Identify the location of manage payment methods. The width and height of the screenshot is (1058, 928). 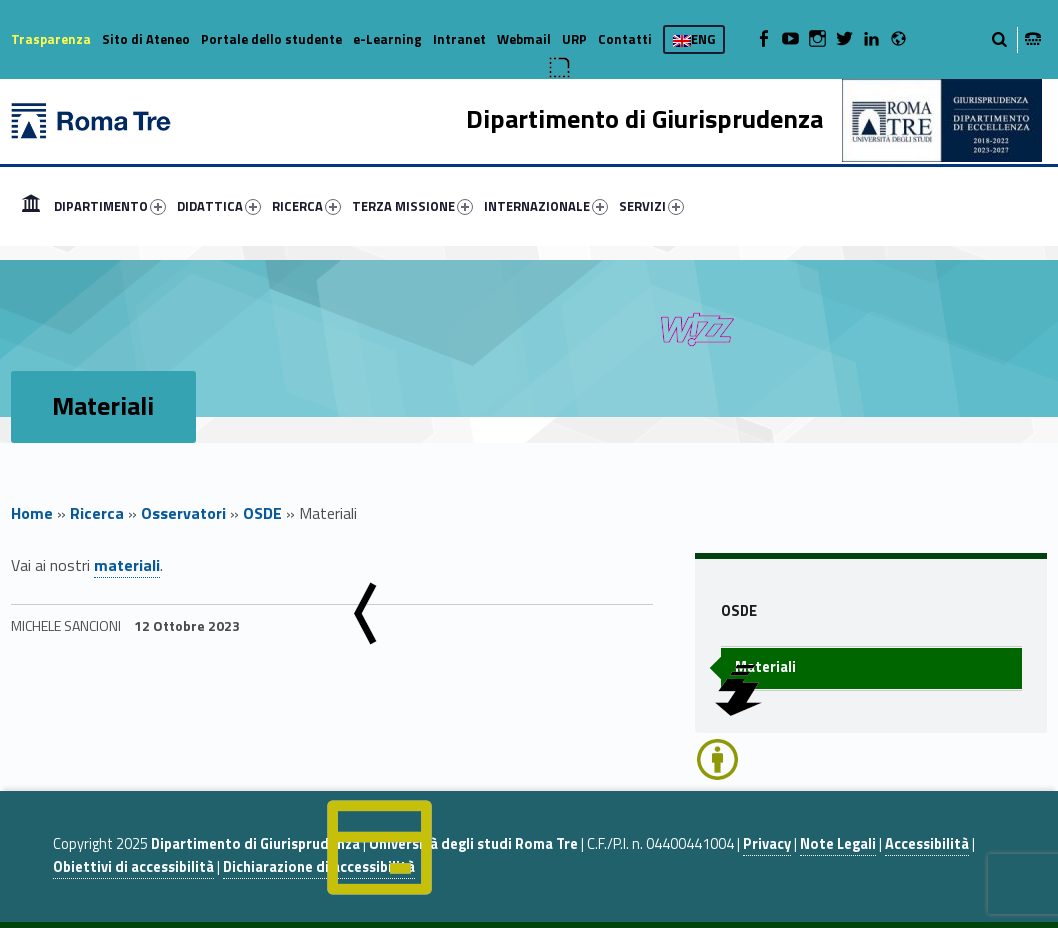
(379, 847).